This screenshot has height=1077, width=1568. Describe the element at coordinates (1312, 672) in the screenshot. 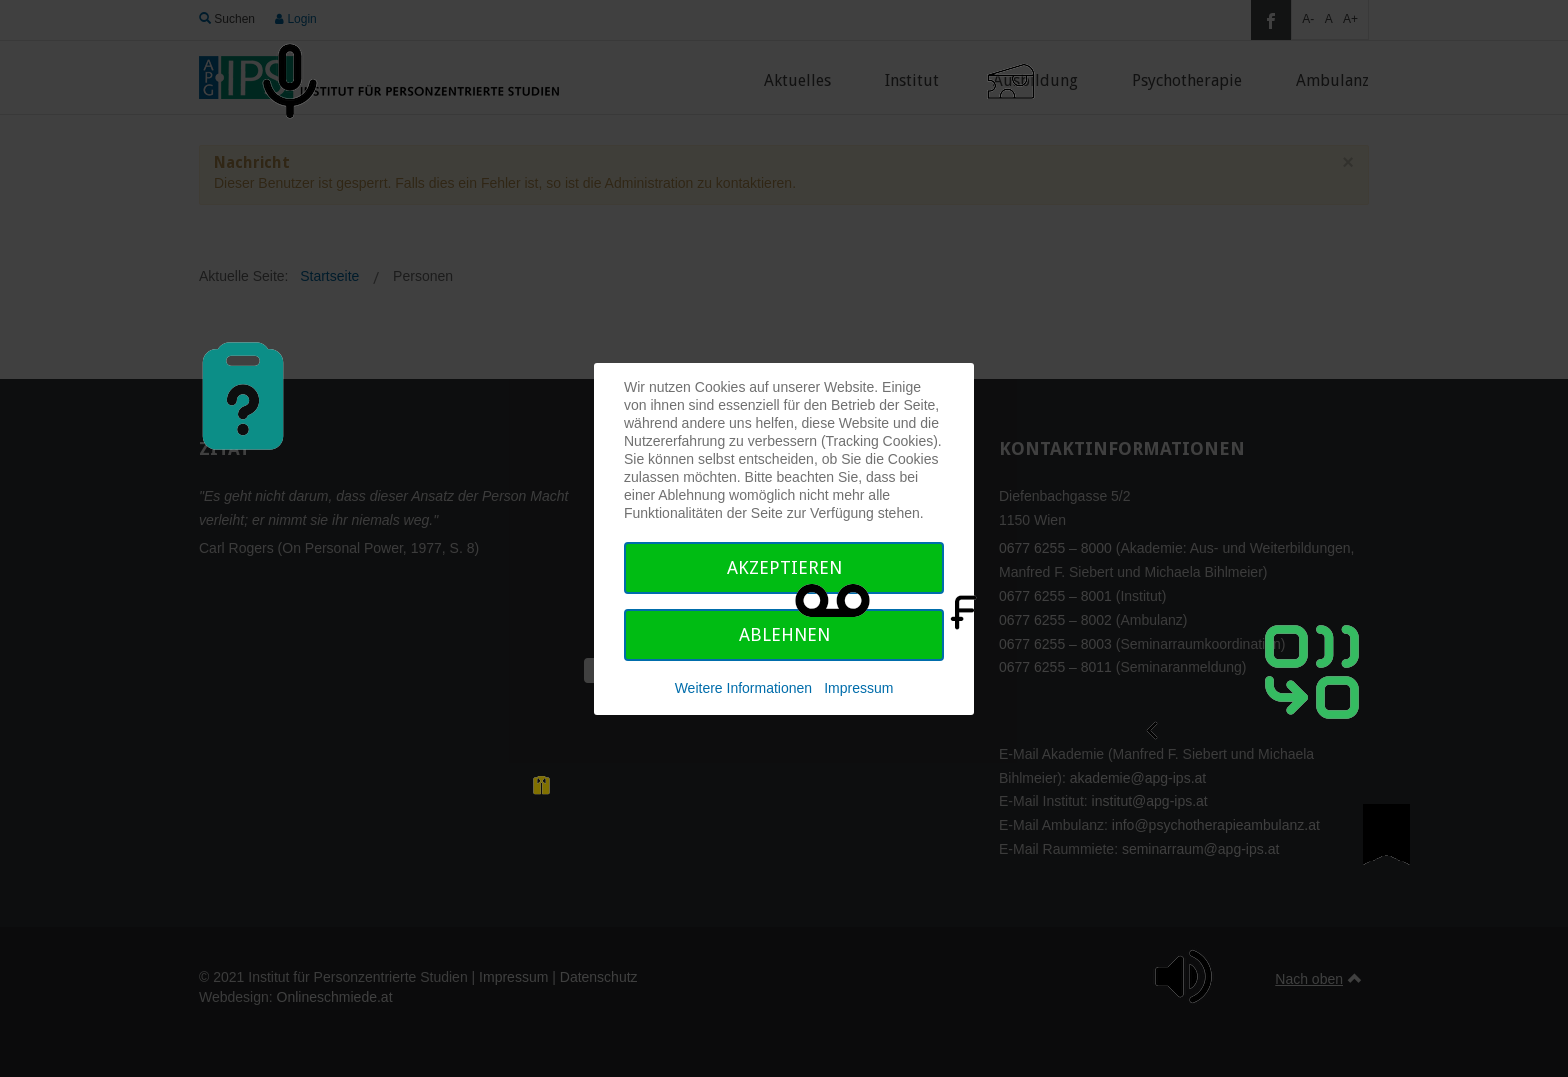

I see `merge or combine selected items` at that location.